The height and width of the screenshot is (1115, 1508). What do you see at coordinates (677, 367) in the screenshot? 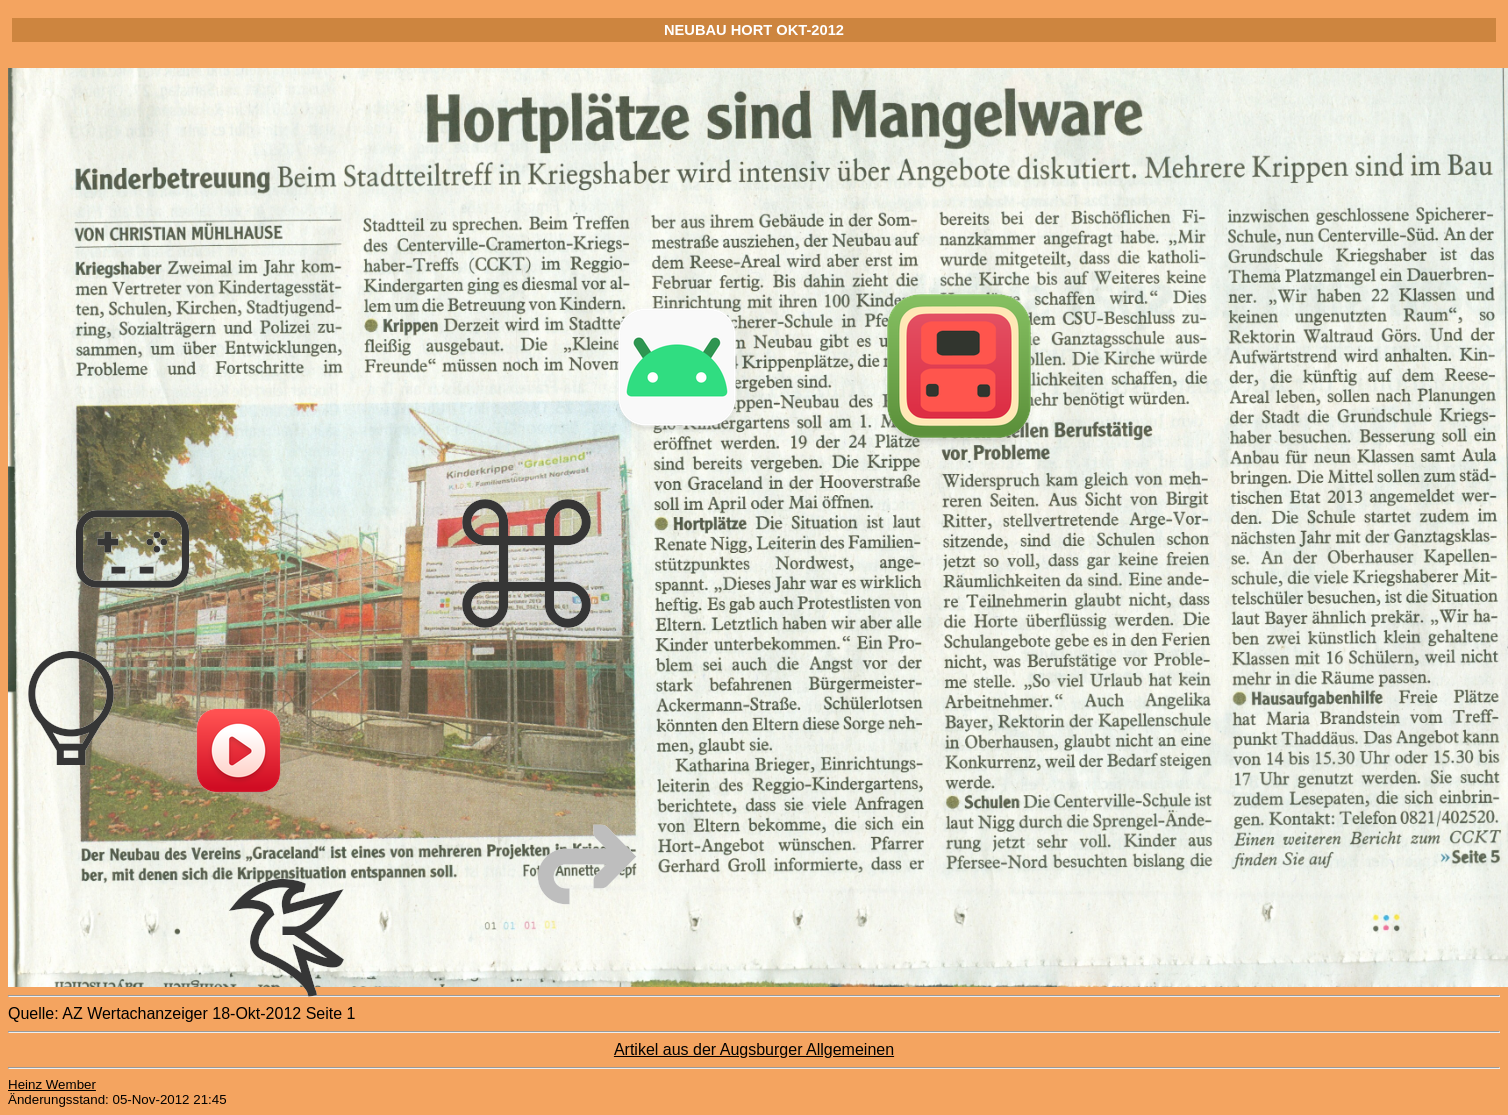
I see `open android app or emulator` at bounding box center [677, 367].